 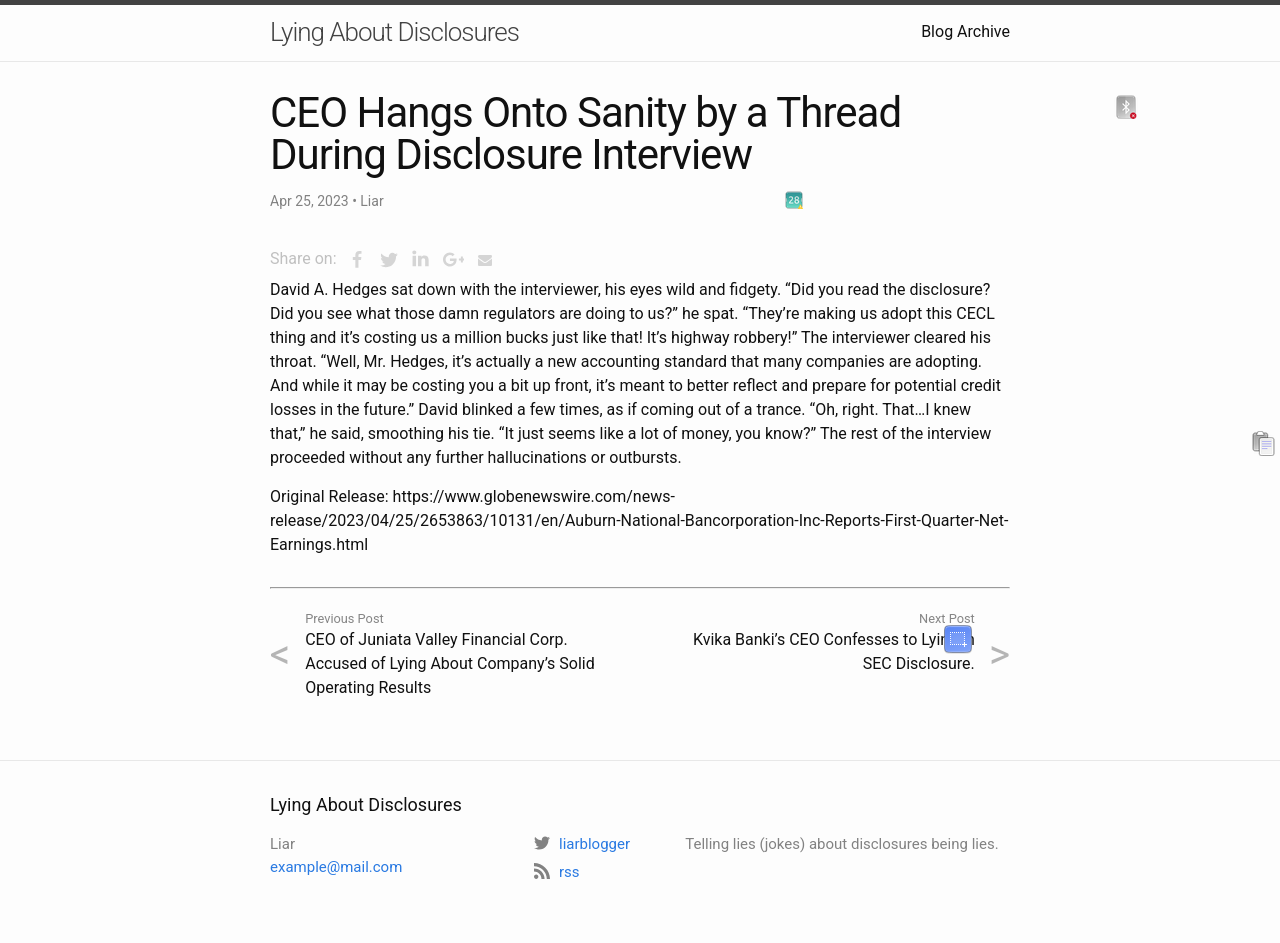 What do you see at coordinates (1126, 107) in the screenshot?
I see `bluetooth is currently disabled` at bounding box center [1126, 107].